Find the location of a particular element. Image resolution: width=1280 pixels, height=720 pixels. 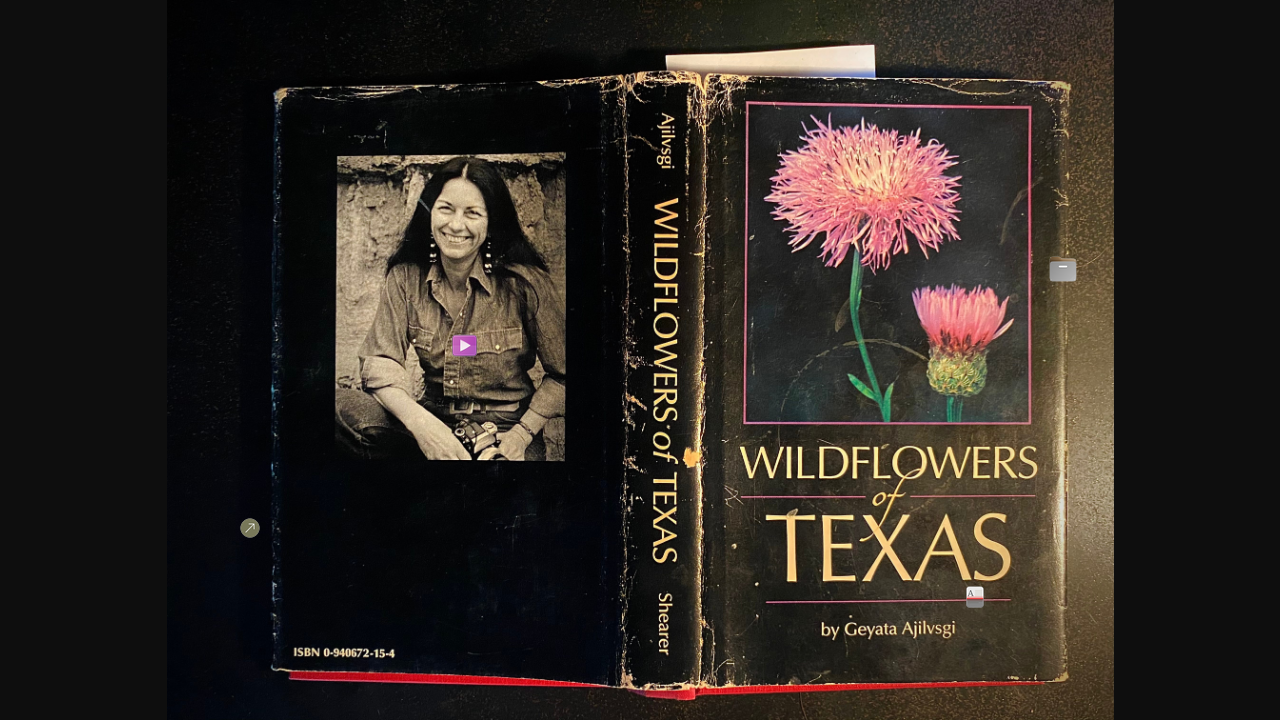

open document scanning application is located at coordinates (975, 597).